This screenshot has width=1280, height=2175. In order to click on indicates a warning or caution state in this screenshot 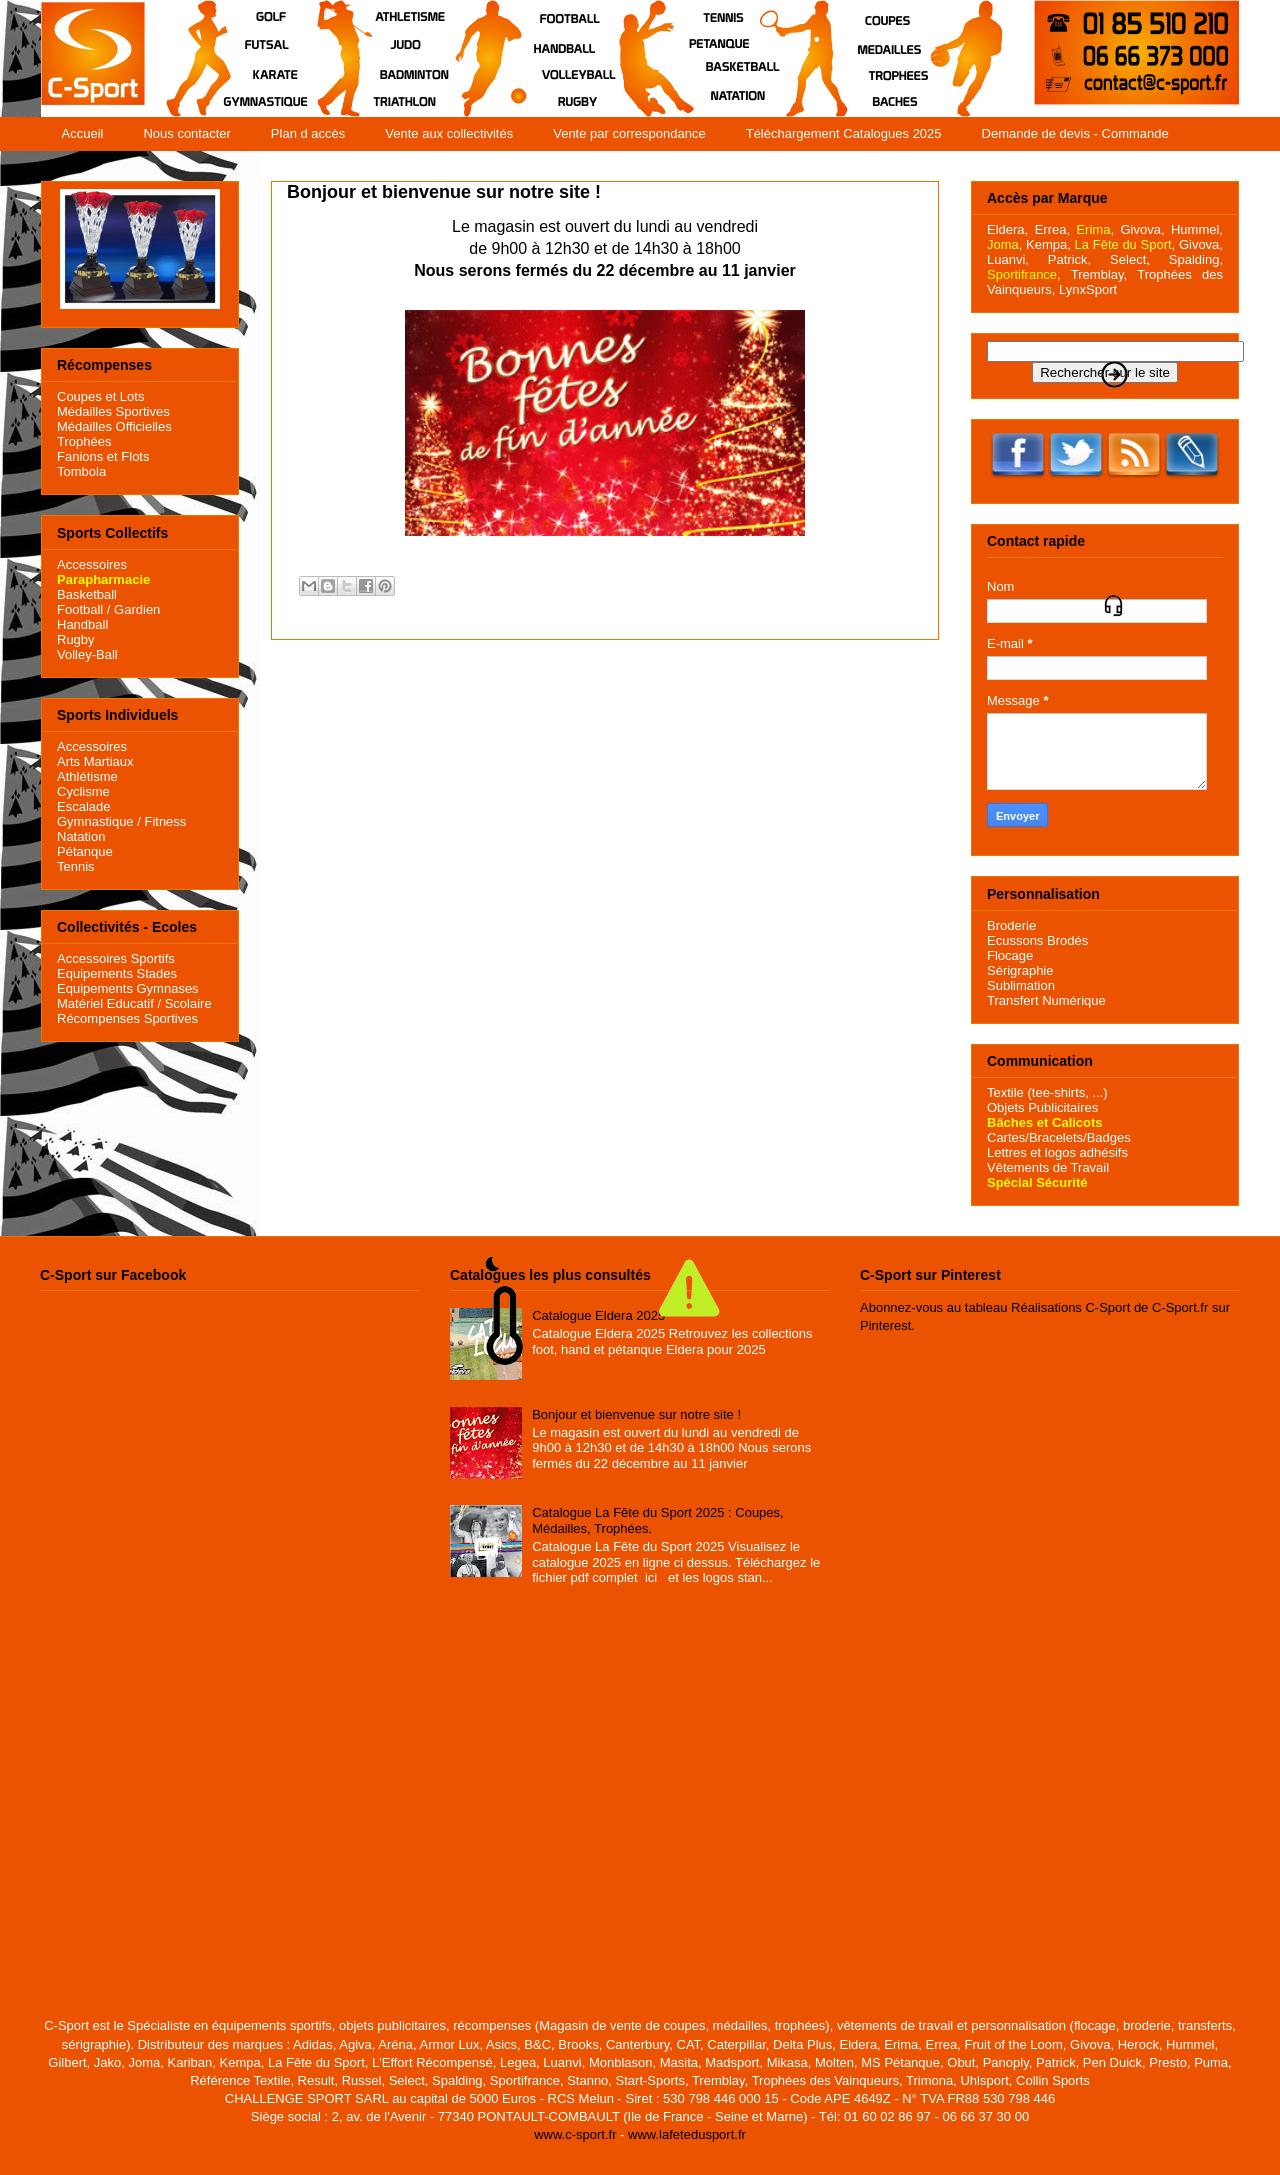, I will do `click(690, 1288)`.